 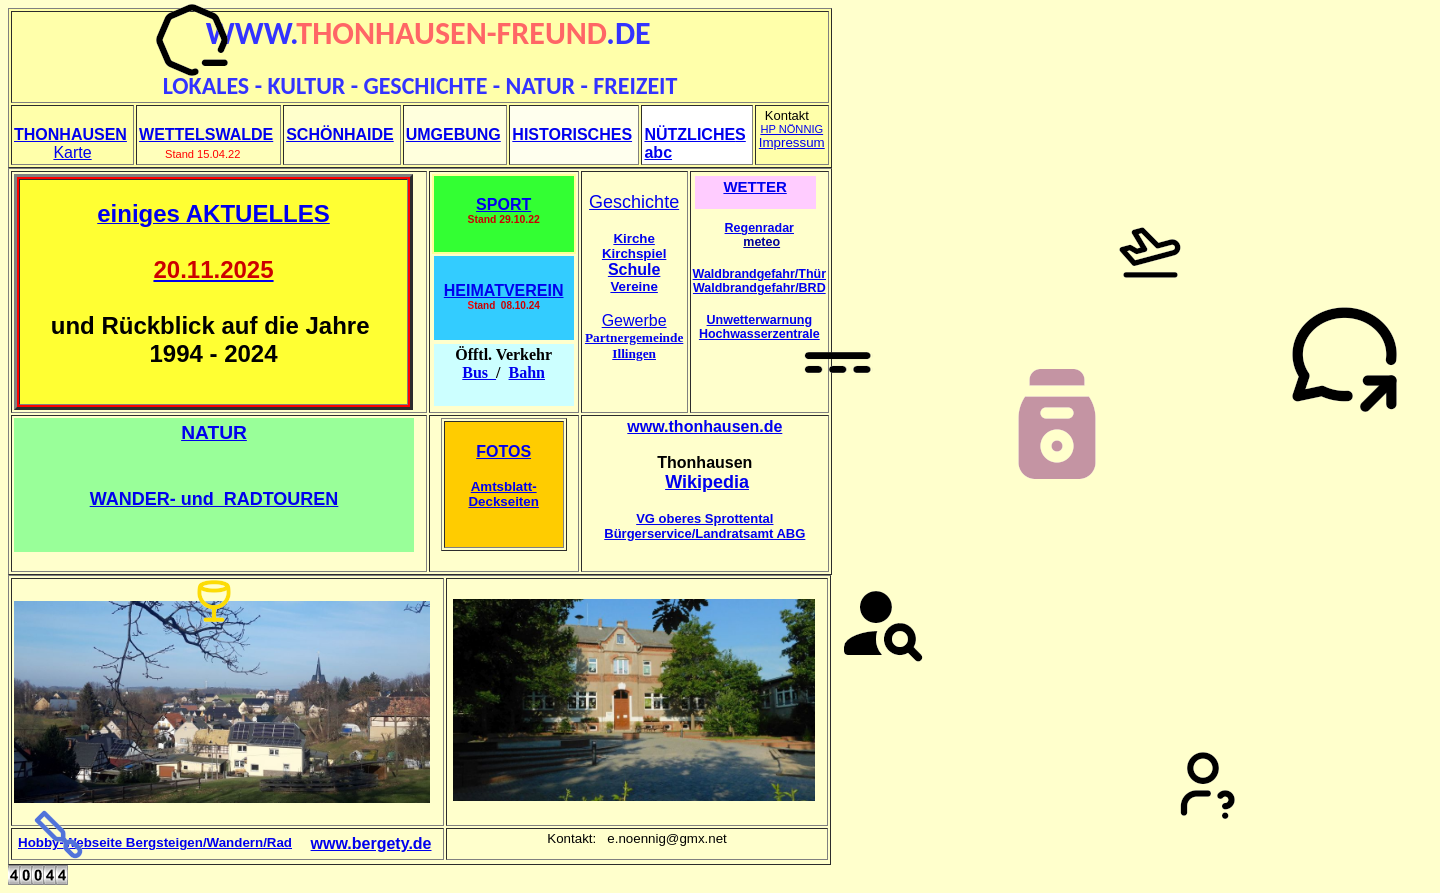 What do you see at coordinates (214, 601) in the screenshot?
I see `view cocktail or drink menu` at bounding box center [214, 601].